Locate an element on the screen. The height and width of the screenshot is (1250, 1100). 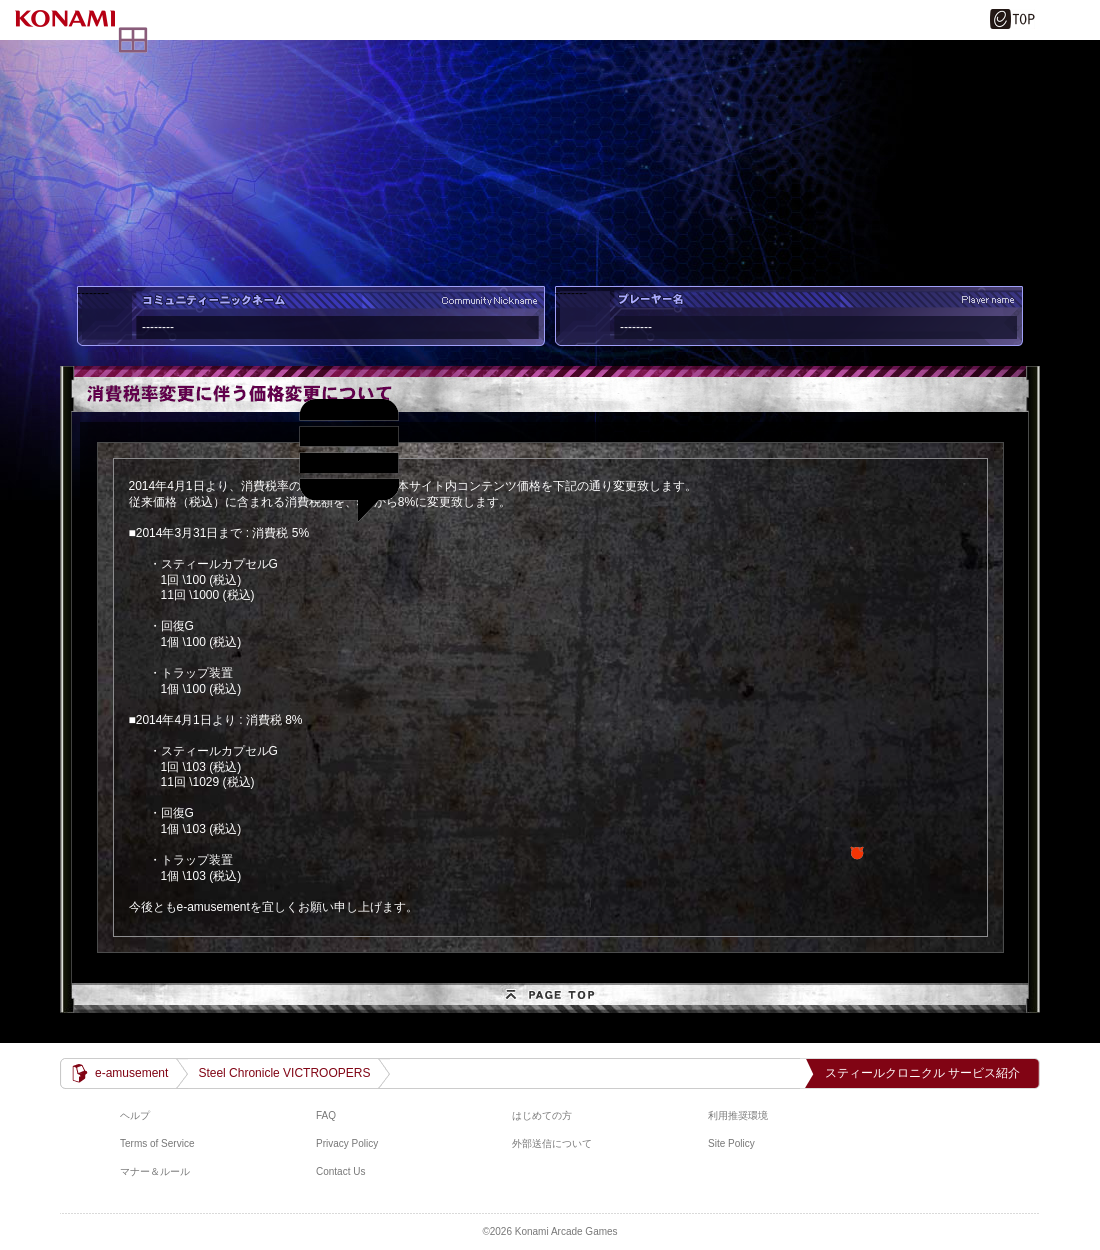
switch to grid view layout is located at coordinates (133, 40).